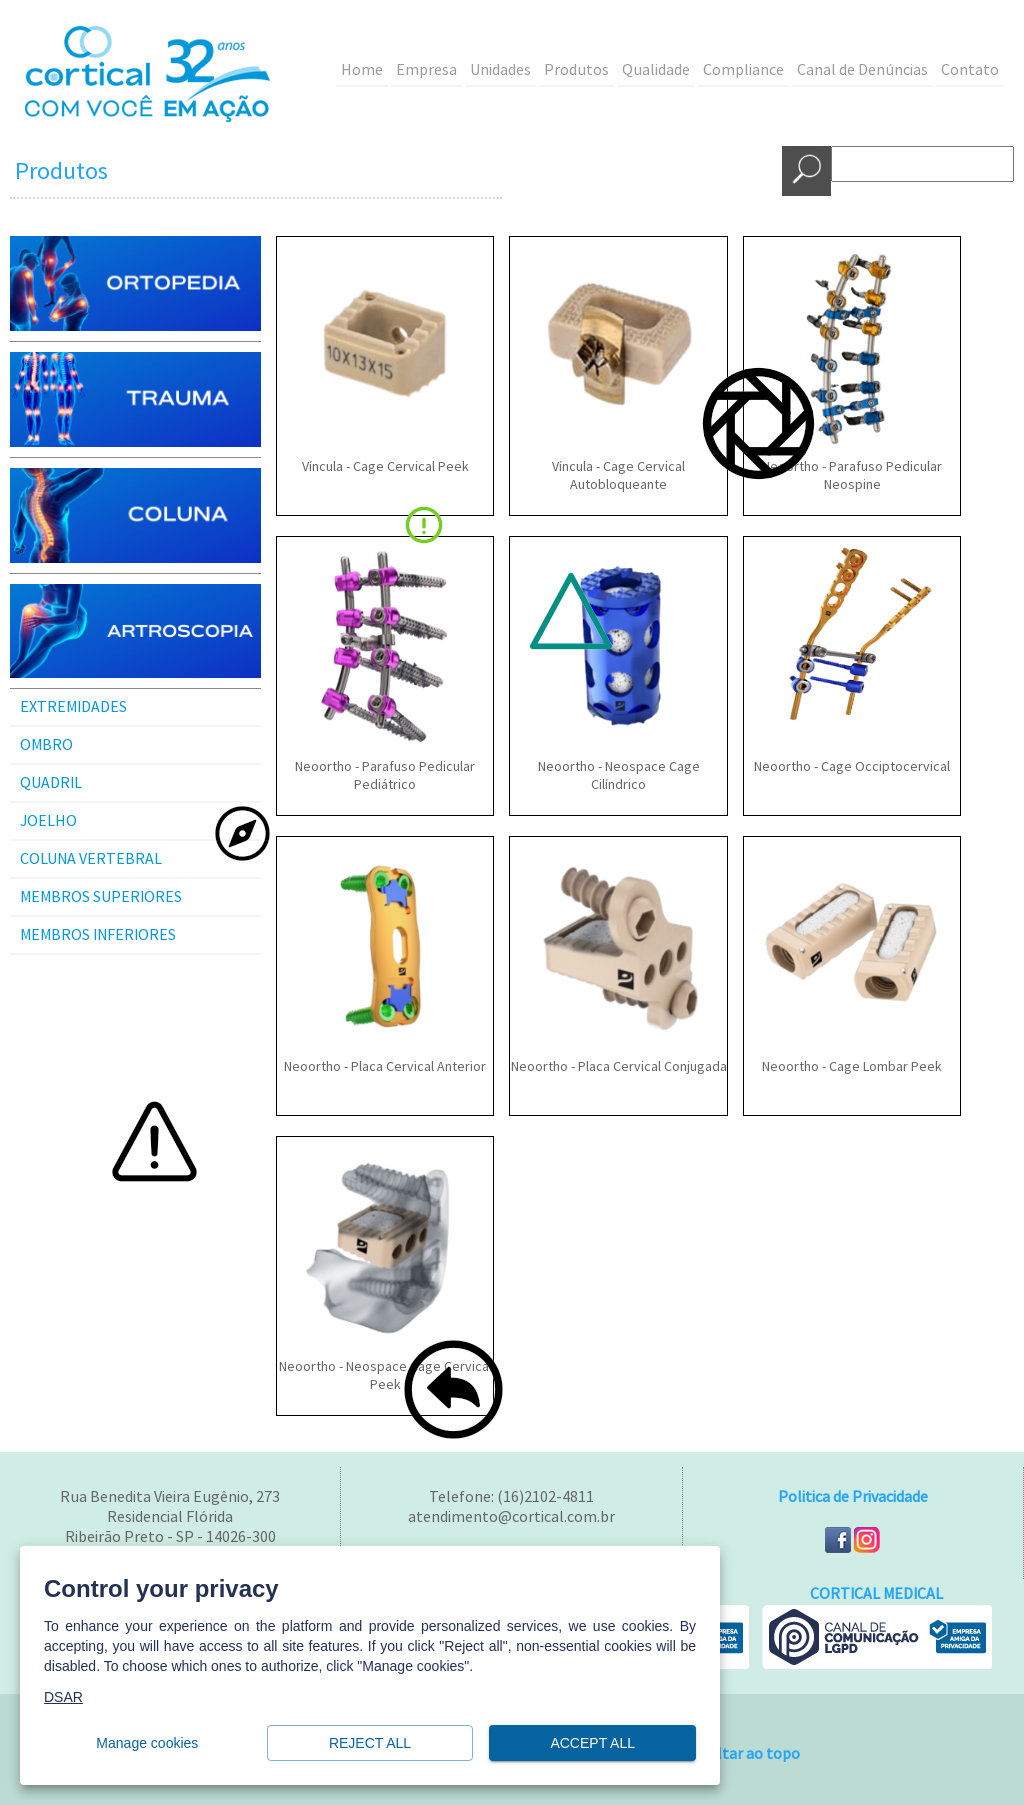 This screenshot has width=1024, height=1805. I want to click on indicates a warning or alert requiring attention, so click(424, 525).